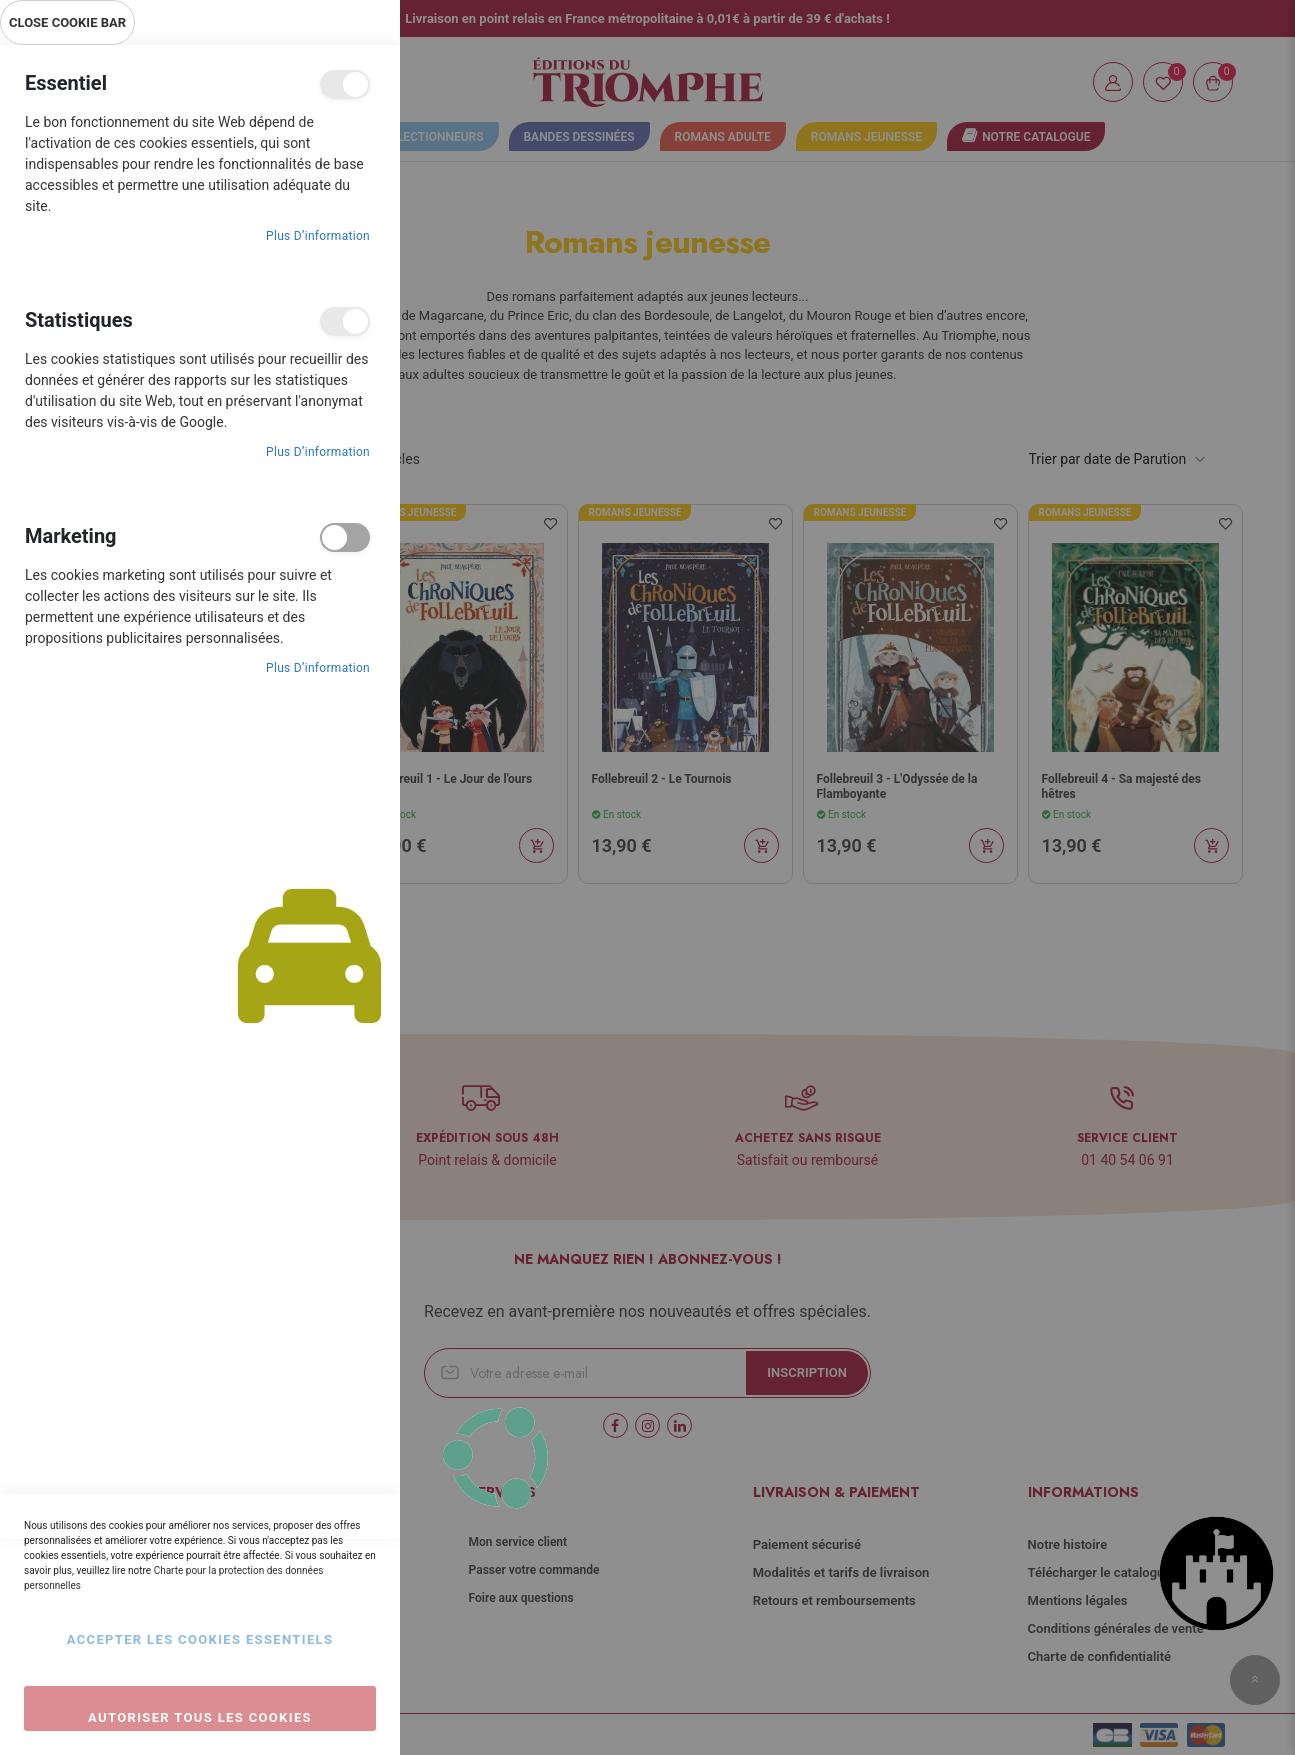  I want to click on ubuntu operating system logo, so click(499, 1458).